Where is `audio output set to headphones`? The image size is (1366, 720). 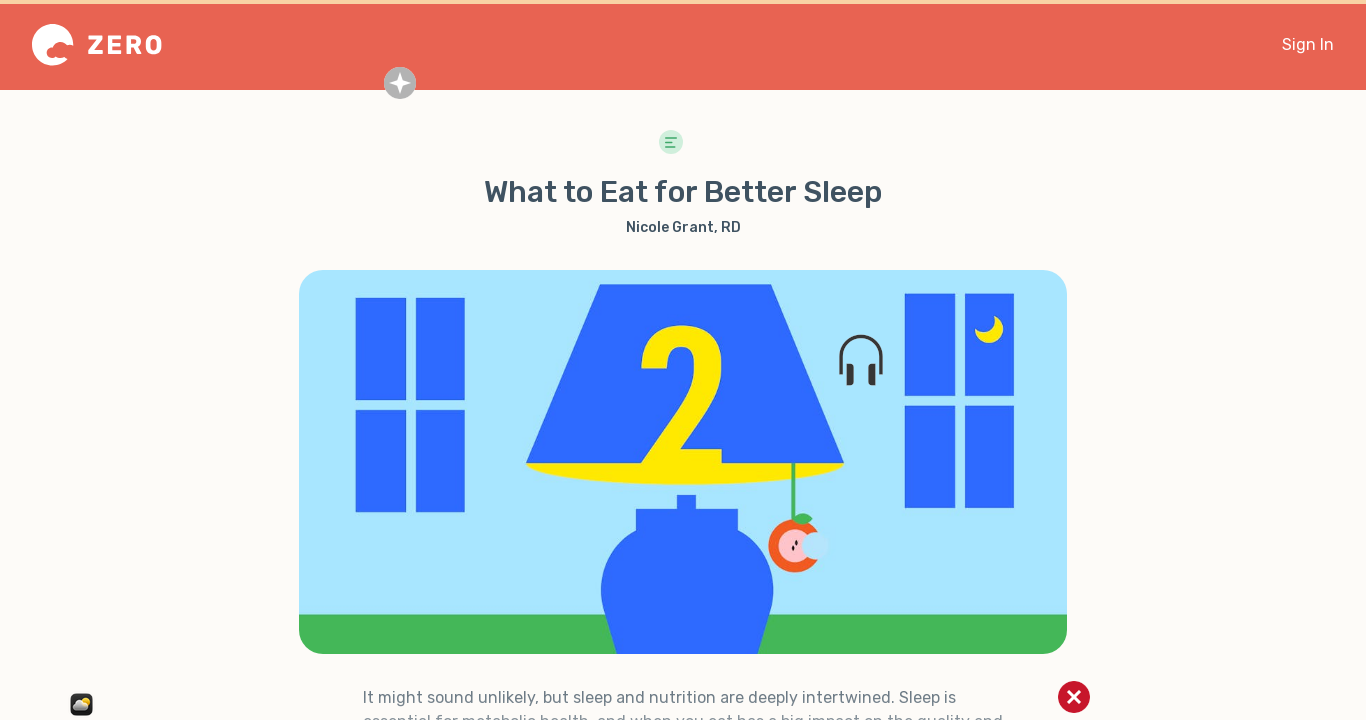
audio output set to headphones is located at coordinates (861, 360).